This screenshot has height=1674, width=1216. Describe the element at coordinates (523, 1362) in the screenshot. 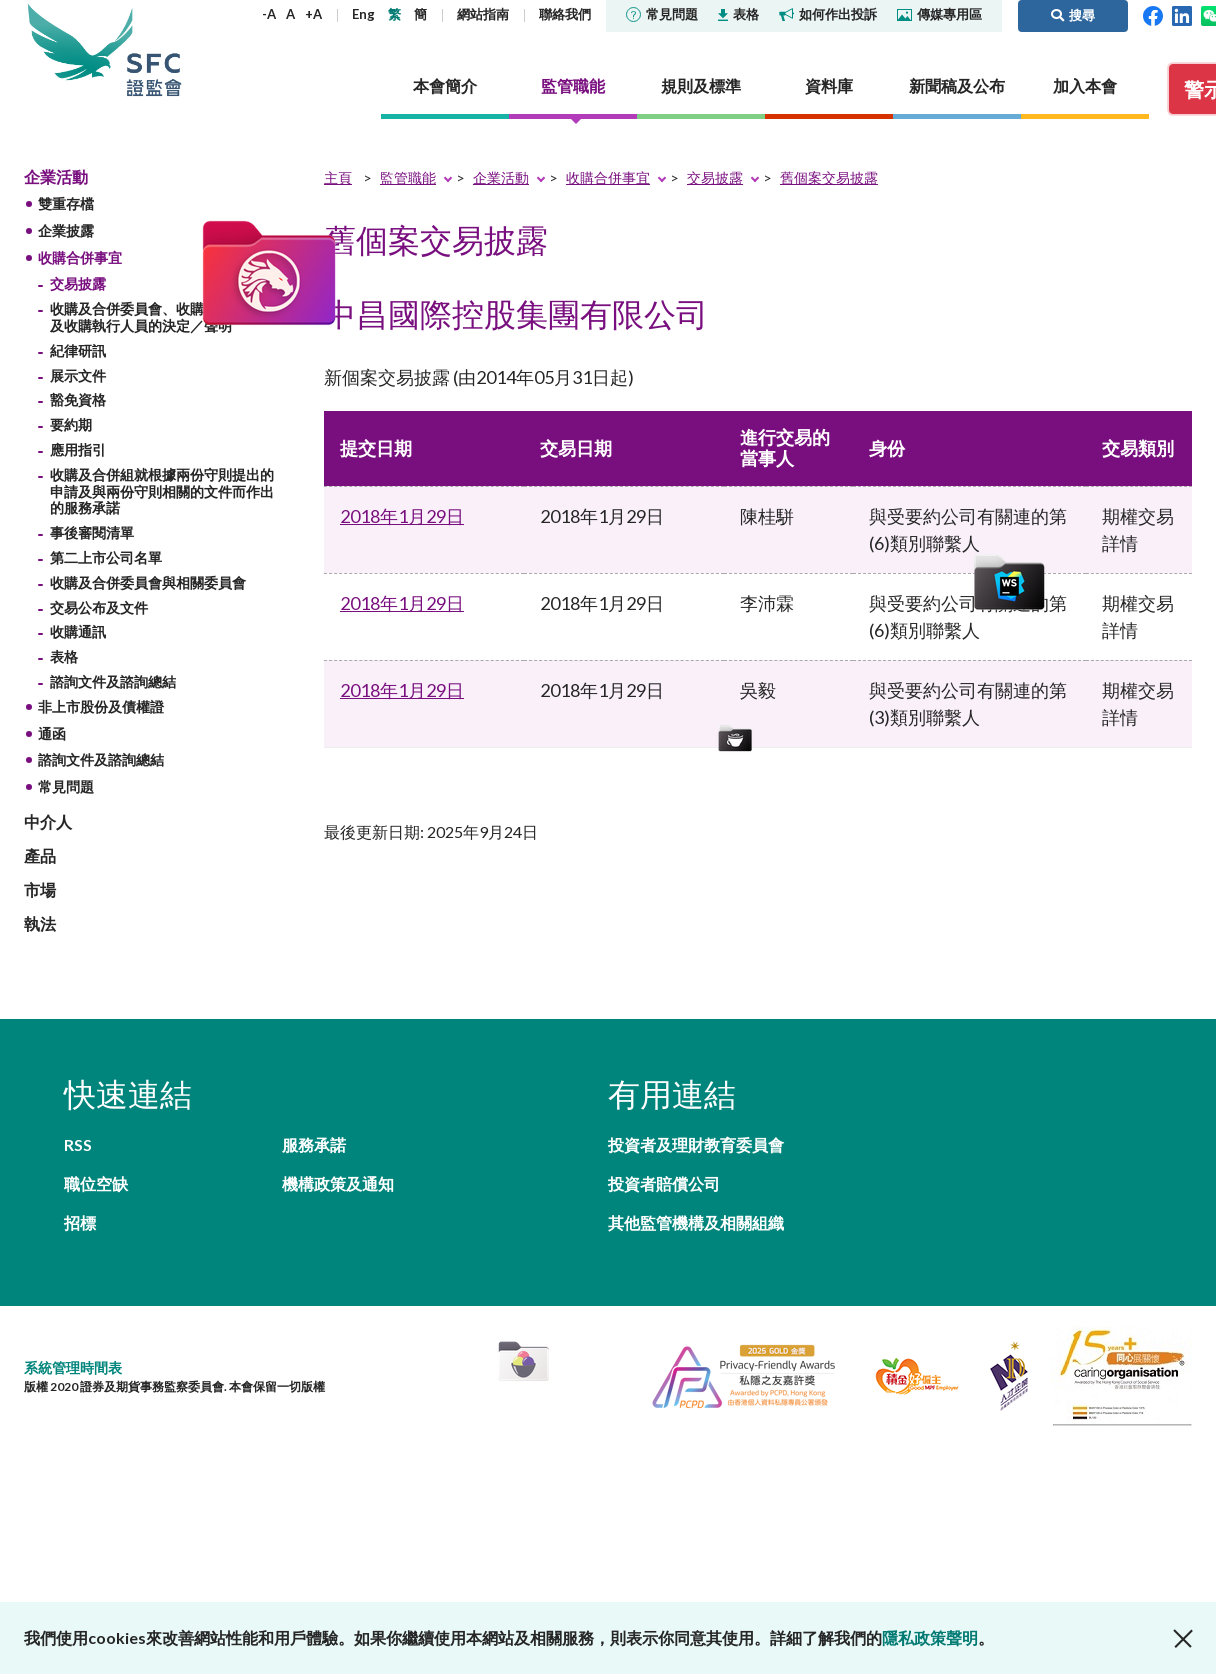

I see `open folder containing Scoop package manager files` at that location.